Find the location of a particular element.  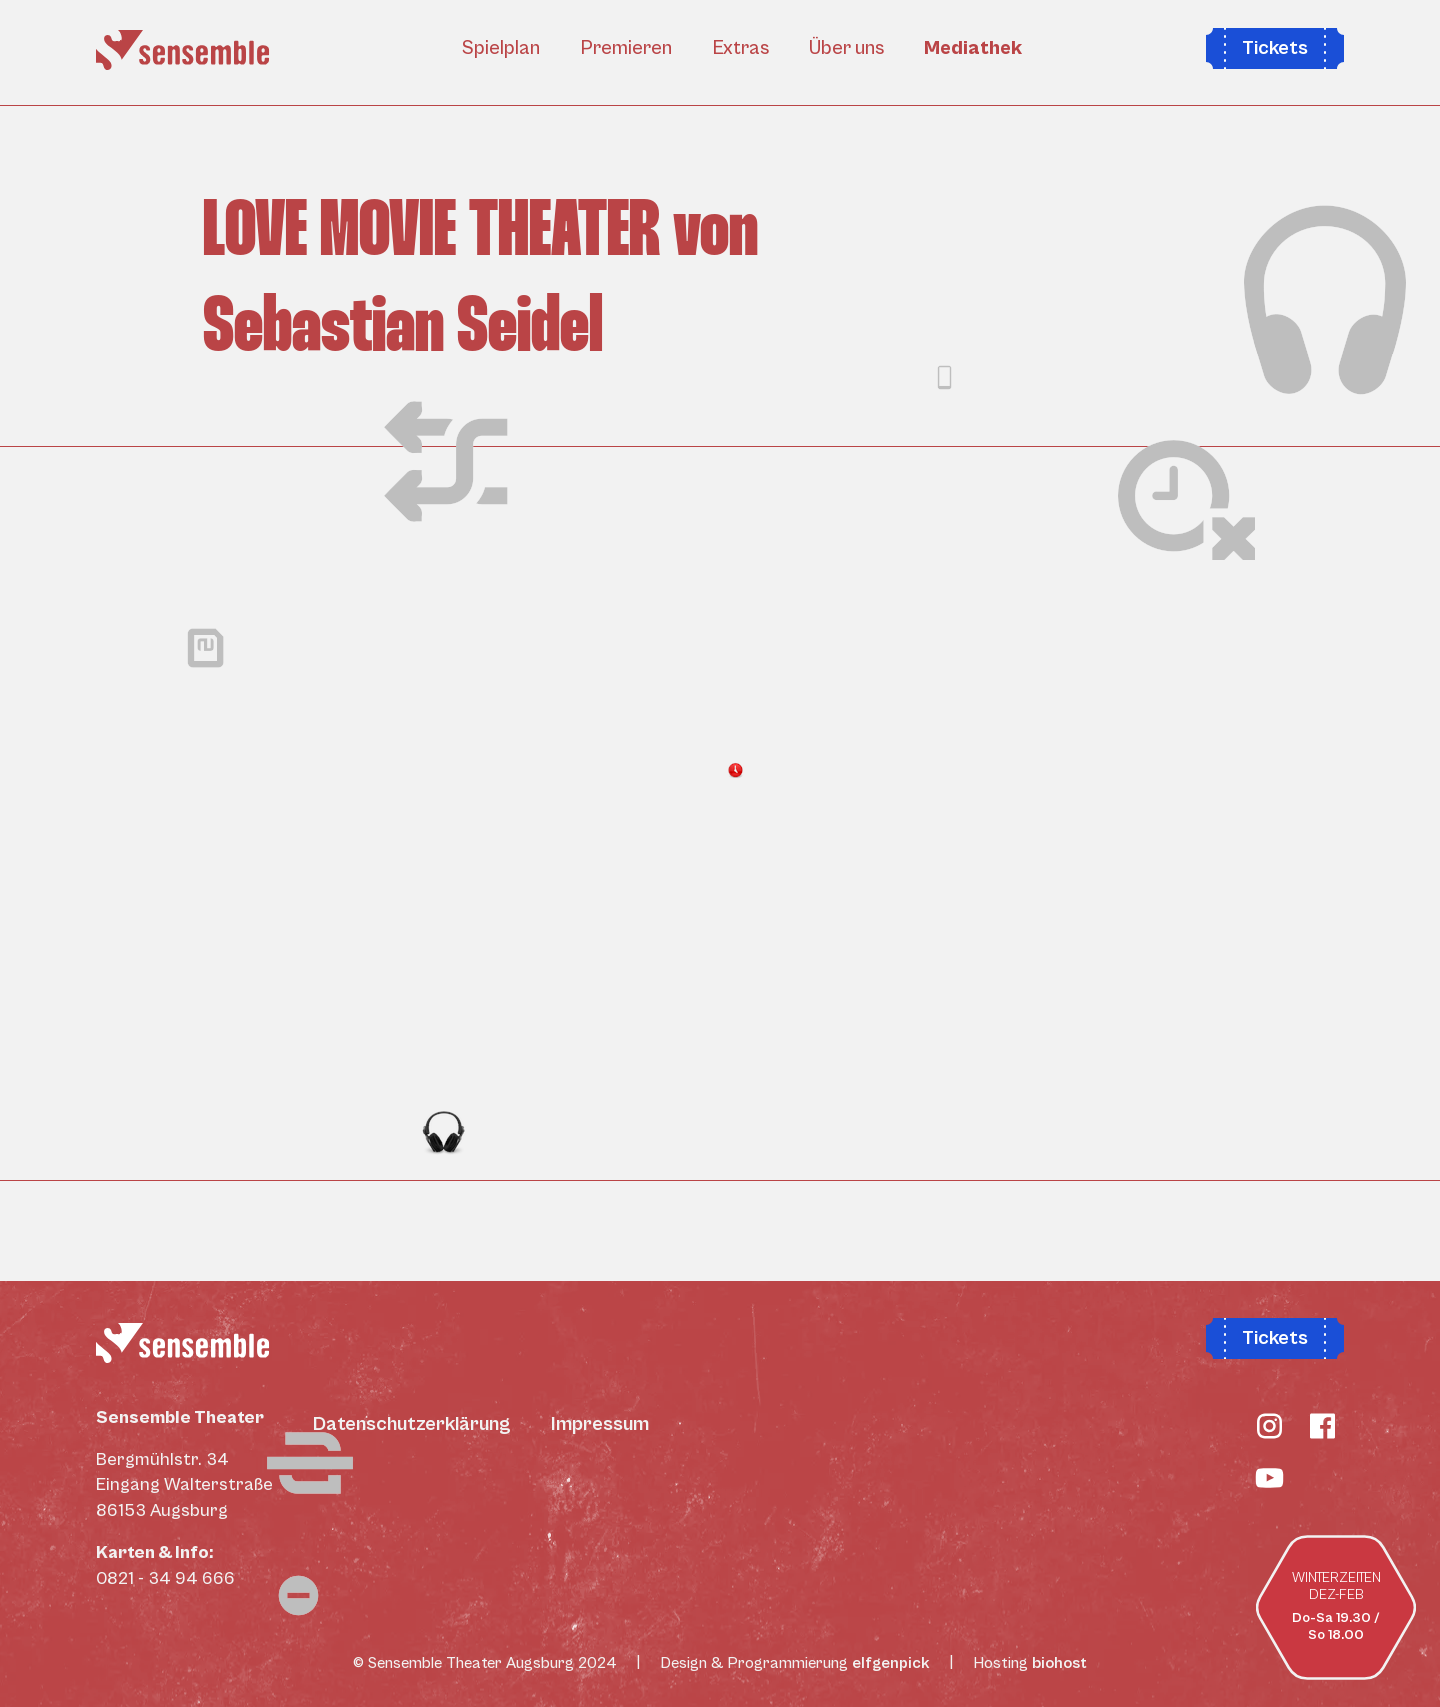

switch audio output to headphones is located at coordinates (1325, 300).